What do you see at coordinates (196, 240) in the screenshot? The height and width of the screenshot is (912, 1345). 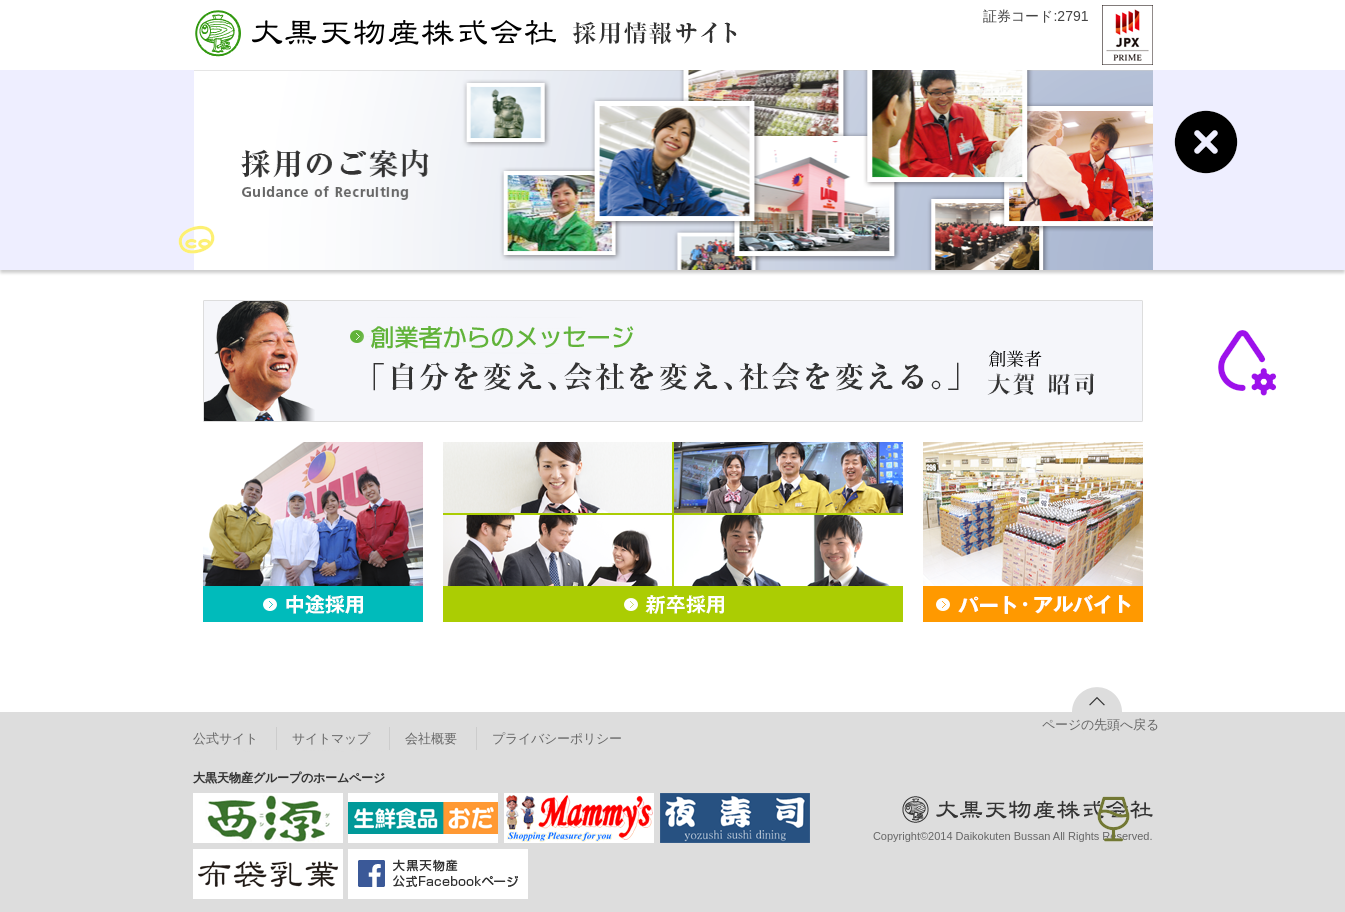 I see `open cohost social media app` at bounding box center [196, 240].